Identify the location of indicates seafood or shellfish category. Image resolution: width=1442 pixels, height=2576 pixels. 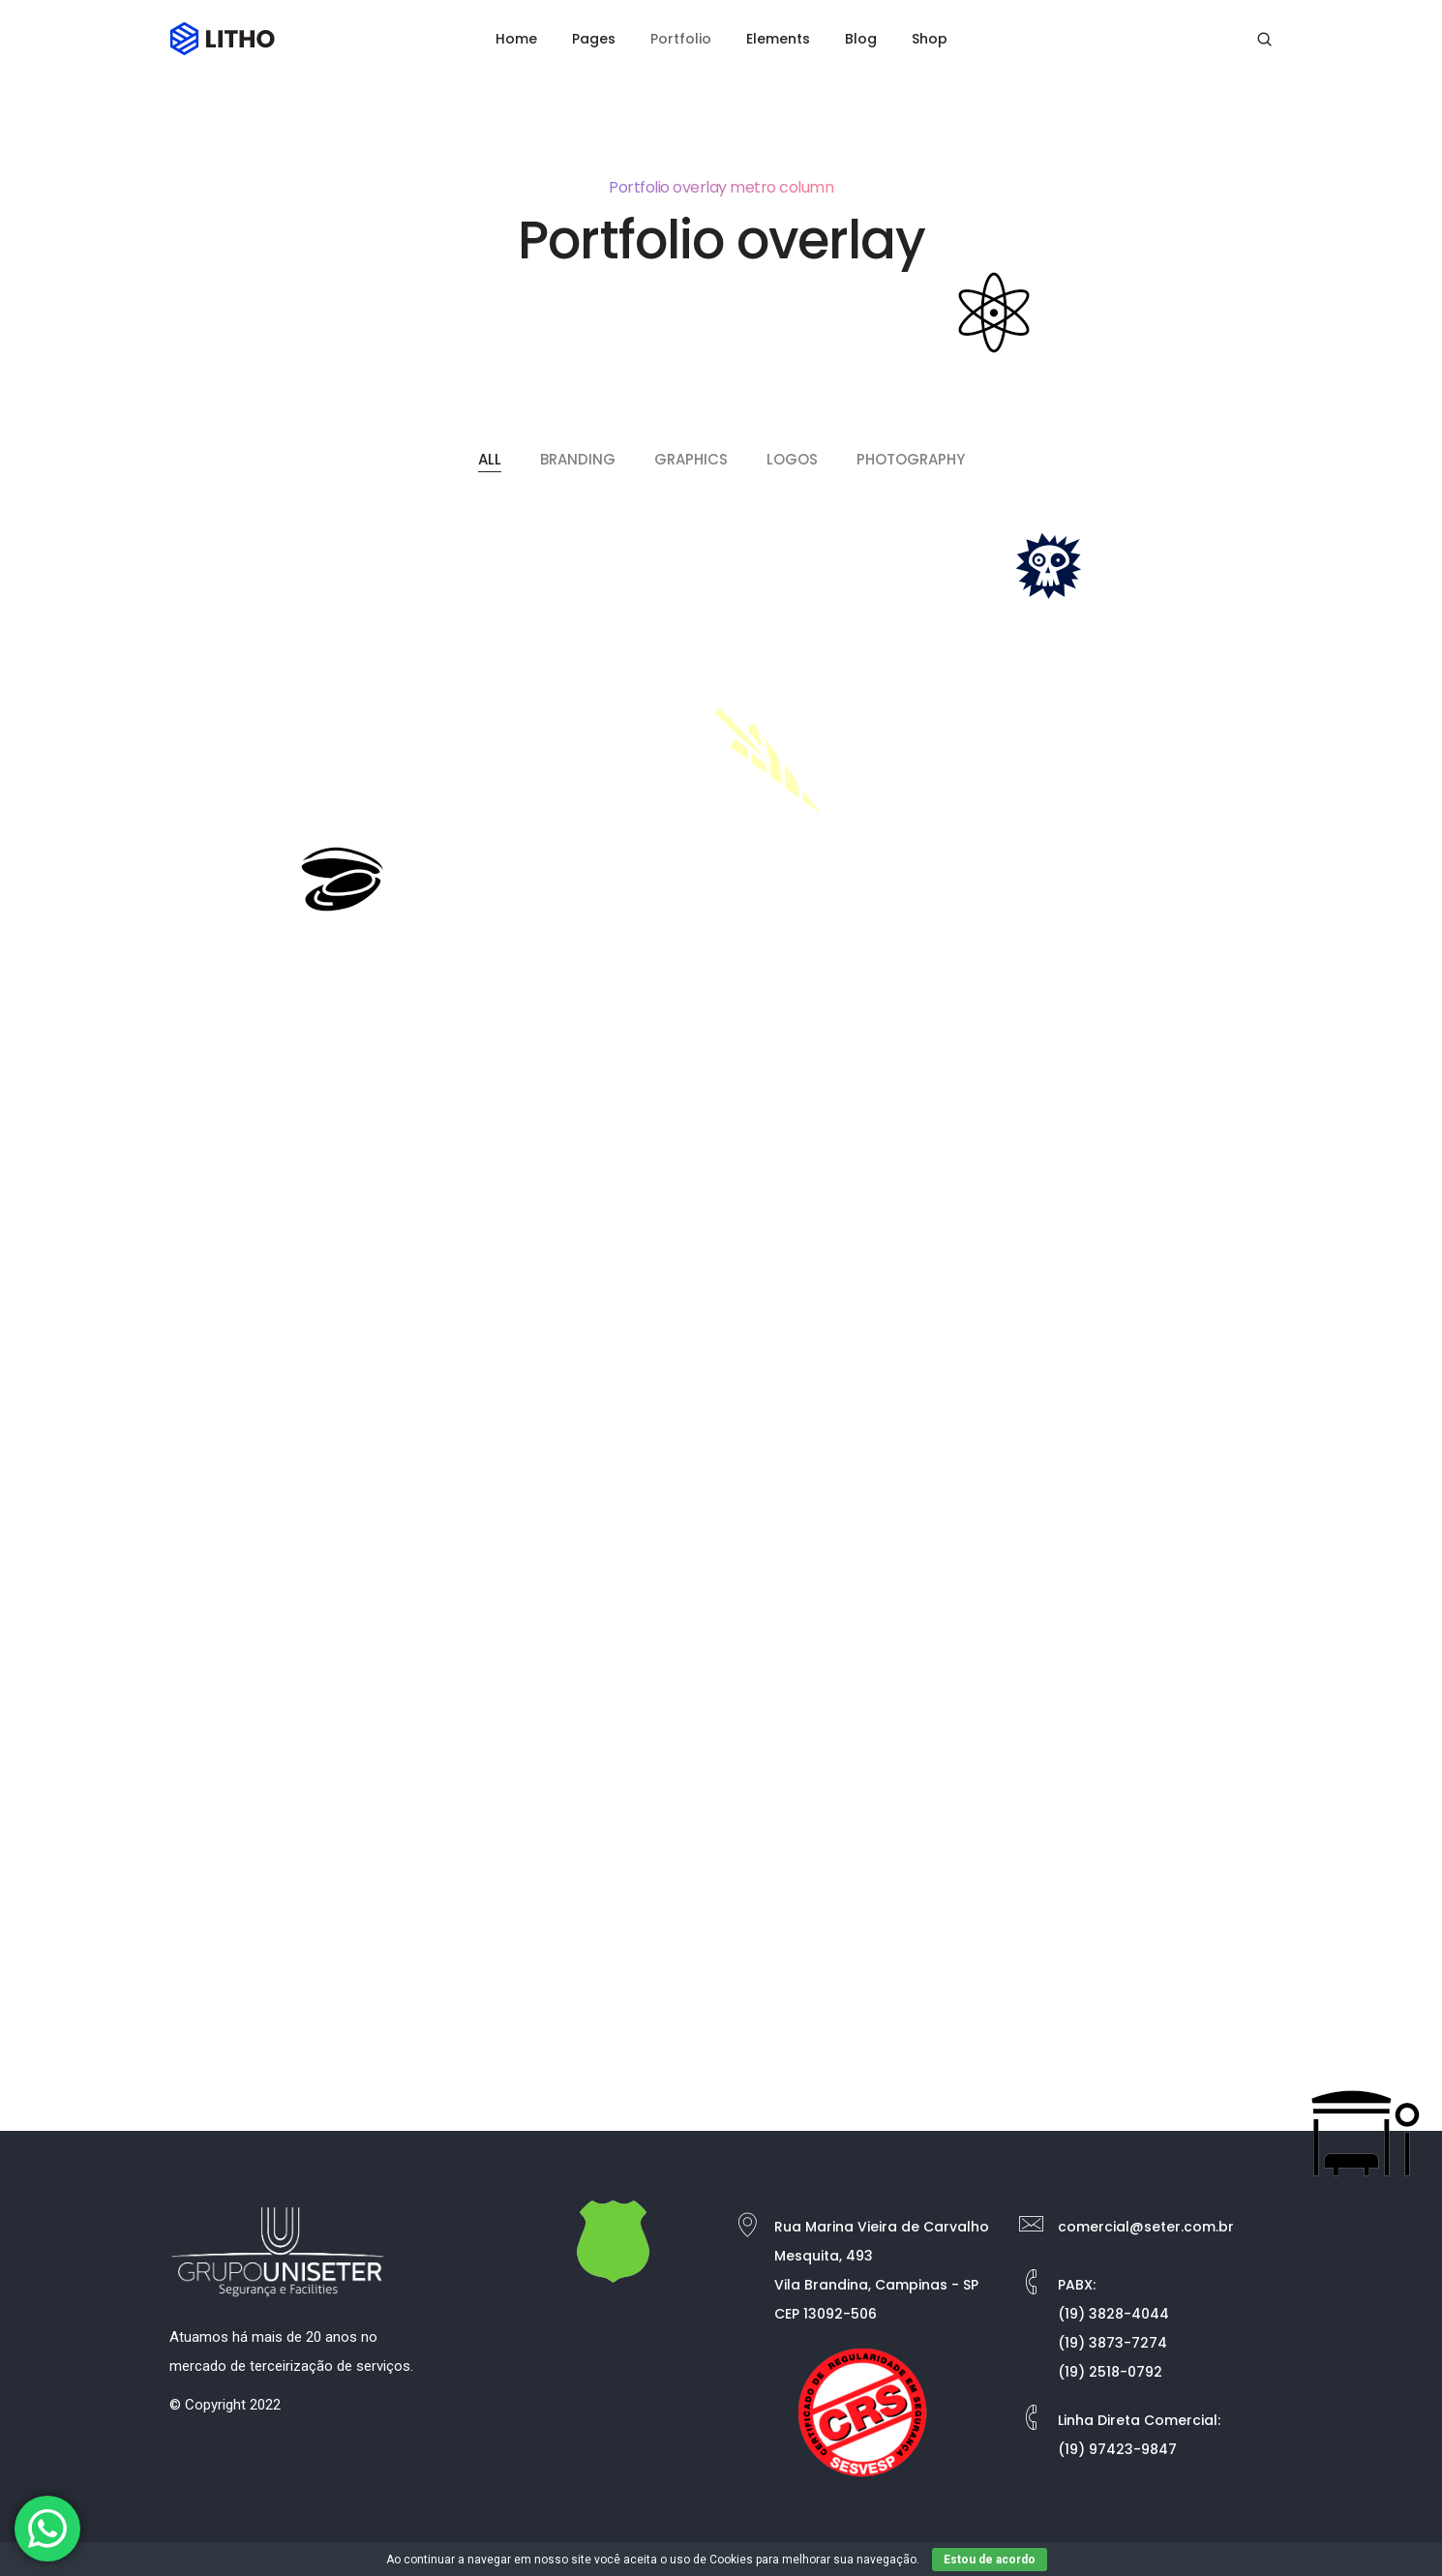
(342, 879).